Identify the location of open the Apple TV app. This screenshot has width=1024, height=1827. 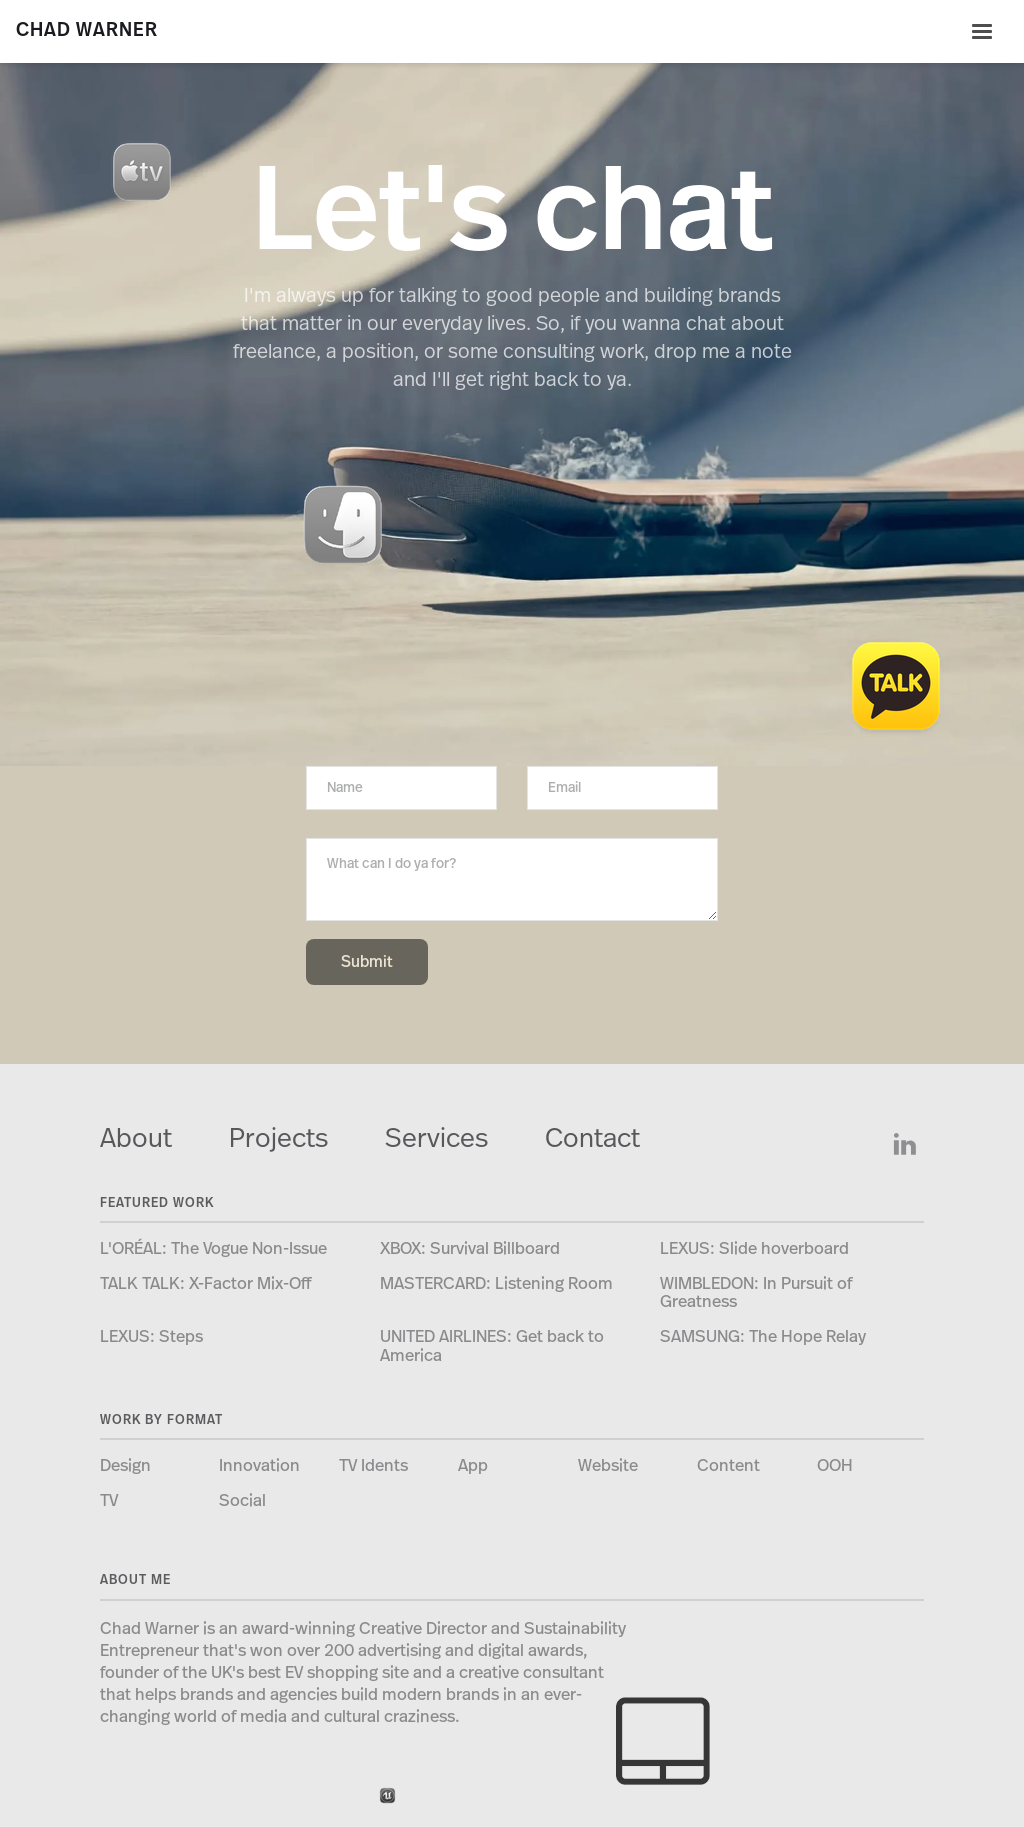
(142, 172).